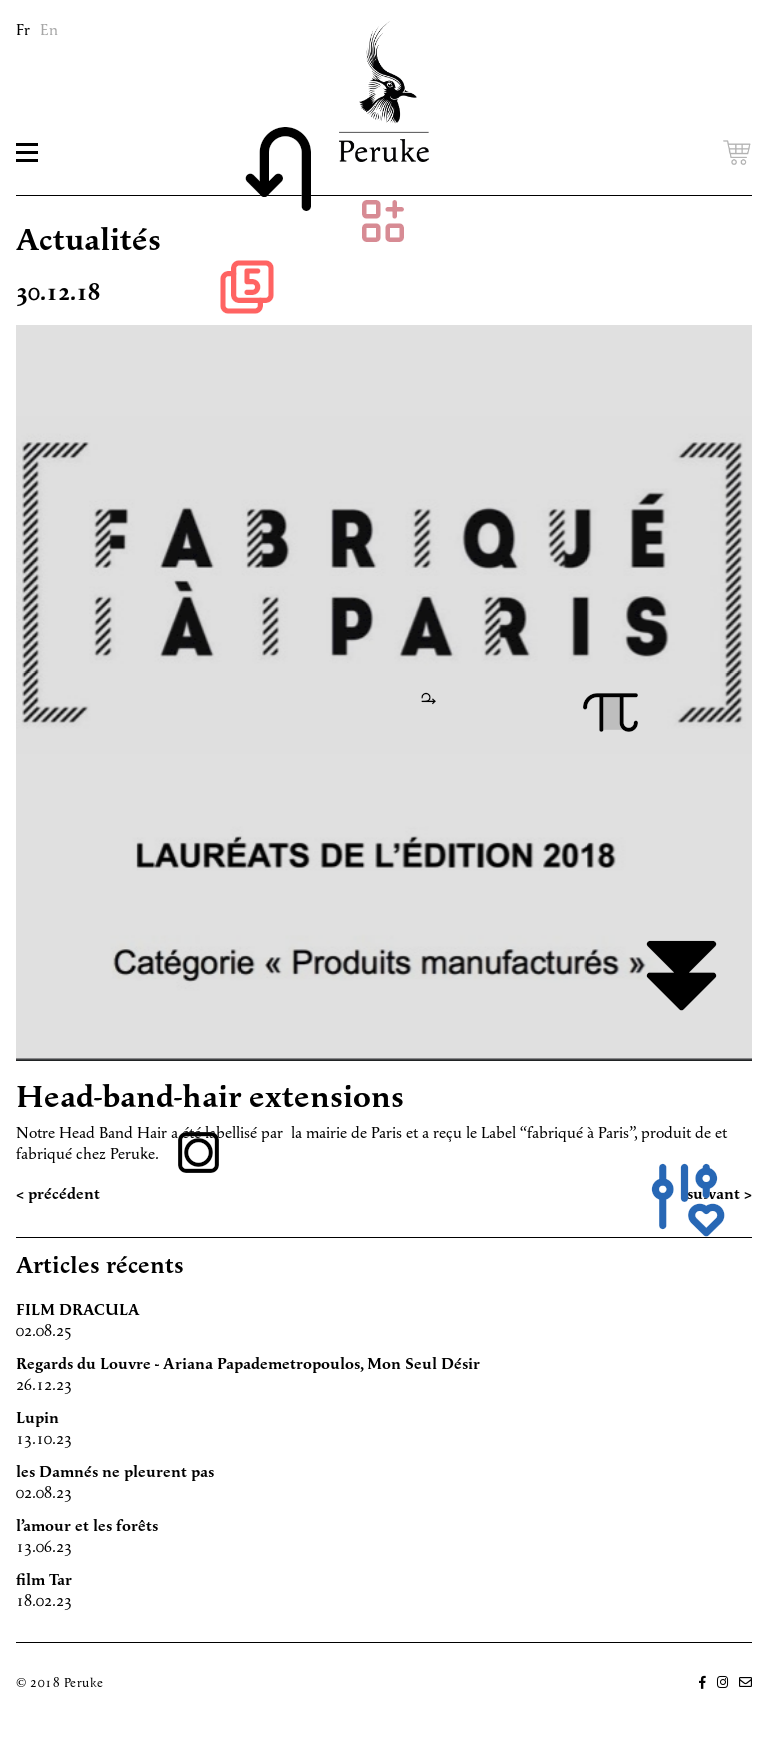  What do you see at coordinates (681, 972) in the screenshot?
I see `expand all sections or content` at bounding box center [681, 972].